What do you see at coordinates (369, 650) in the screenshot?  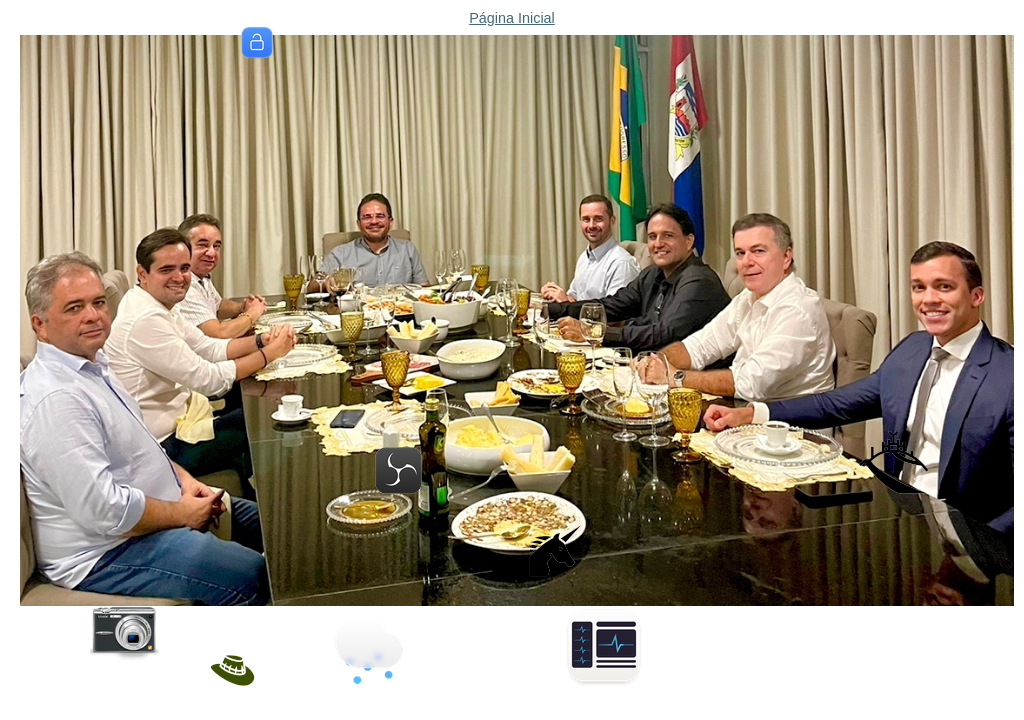 I see `indicates freezing rain weather conditions` at bounding box center [369, 650].